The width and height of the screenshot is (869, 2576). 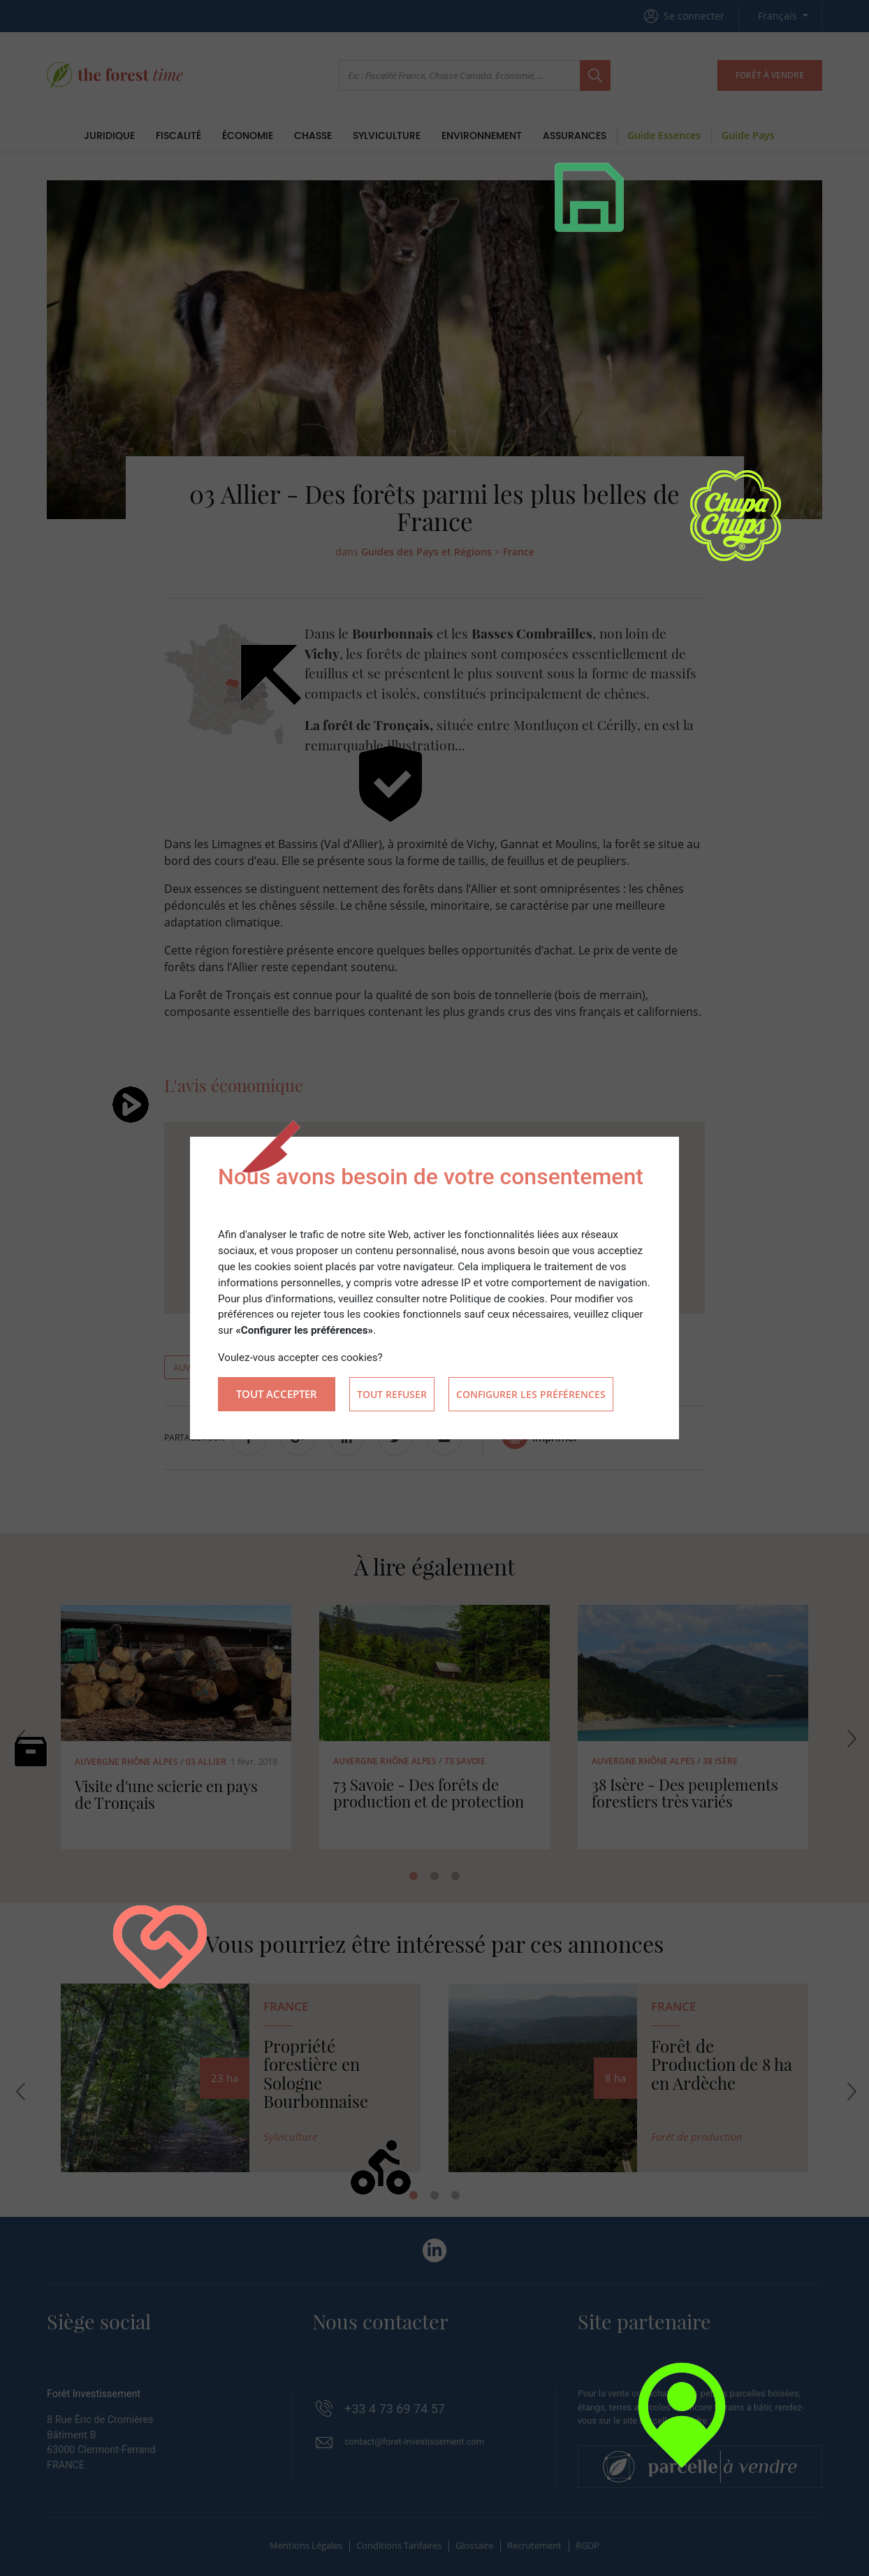 What do you see at coordinates (390, 784) in the screenshot?
I see `indicates verified security or protection status` at bounding box center [390, 784].